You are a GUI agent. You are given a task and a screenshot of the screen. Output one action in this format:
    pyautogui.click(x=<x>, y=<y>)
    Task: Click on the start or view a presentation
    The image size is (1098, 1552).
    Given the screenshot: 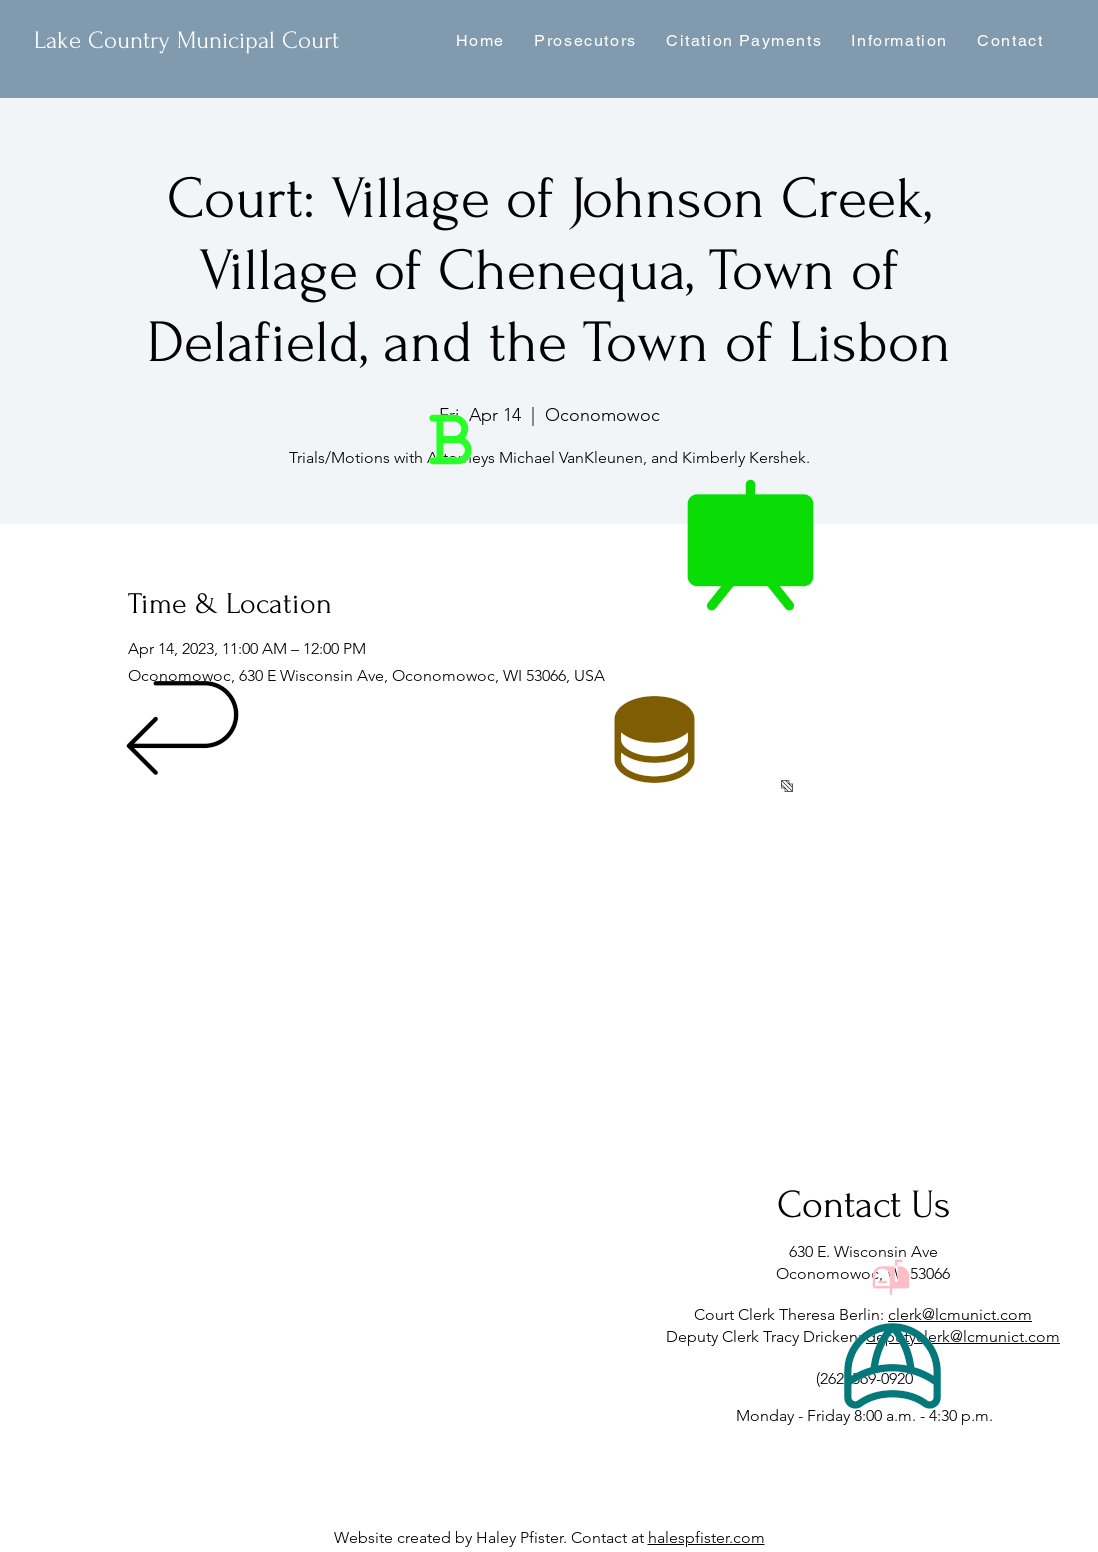 What is the action you would take?
    pyautogui.click(x=750, y=547)
    